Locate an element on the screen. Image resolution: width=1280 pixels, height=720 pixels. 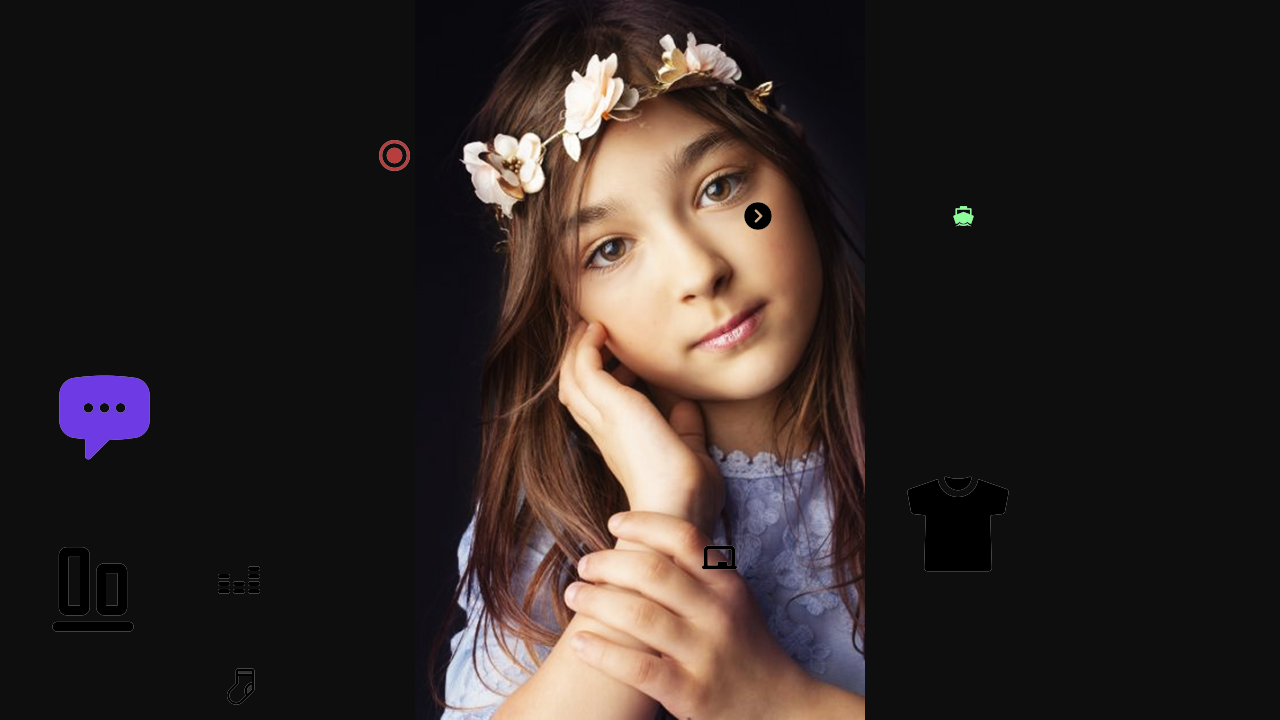
access presentation or teaching mode is located at coordinates (719, 557).